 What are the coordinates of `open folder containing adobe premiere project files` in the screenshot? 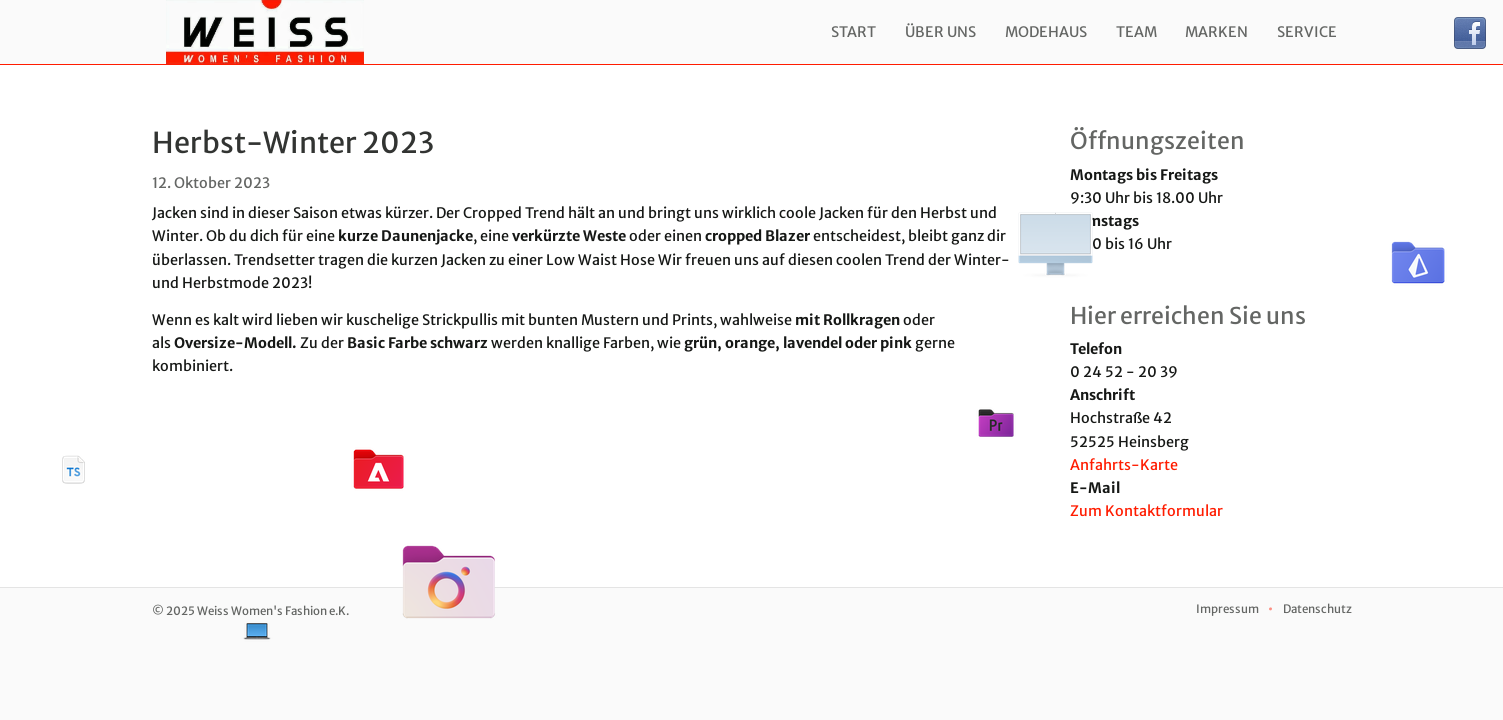 It's located at (996, 424).